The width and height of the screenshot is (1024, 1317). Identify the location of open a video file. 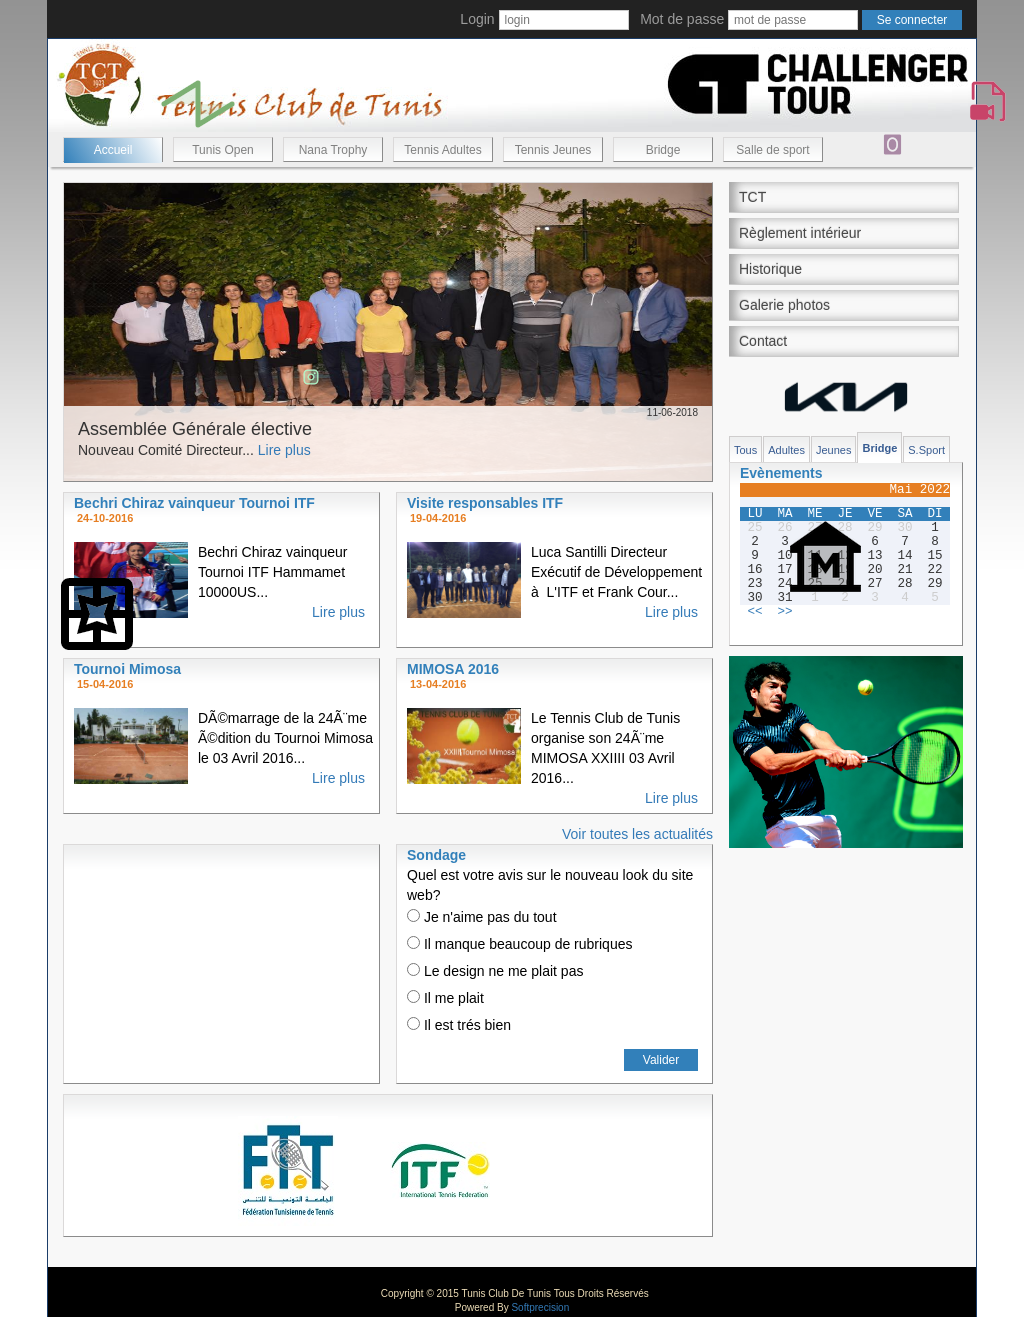
(988, 101).